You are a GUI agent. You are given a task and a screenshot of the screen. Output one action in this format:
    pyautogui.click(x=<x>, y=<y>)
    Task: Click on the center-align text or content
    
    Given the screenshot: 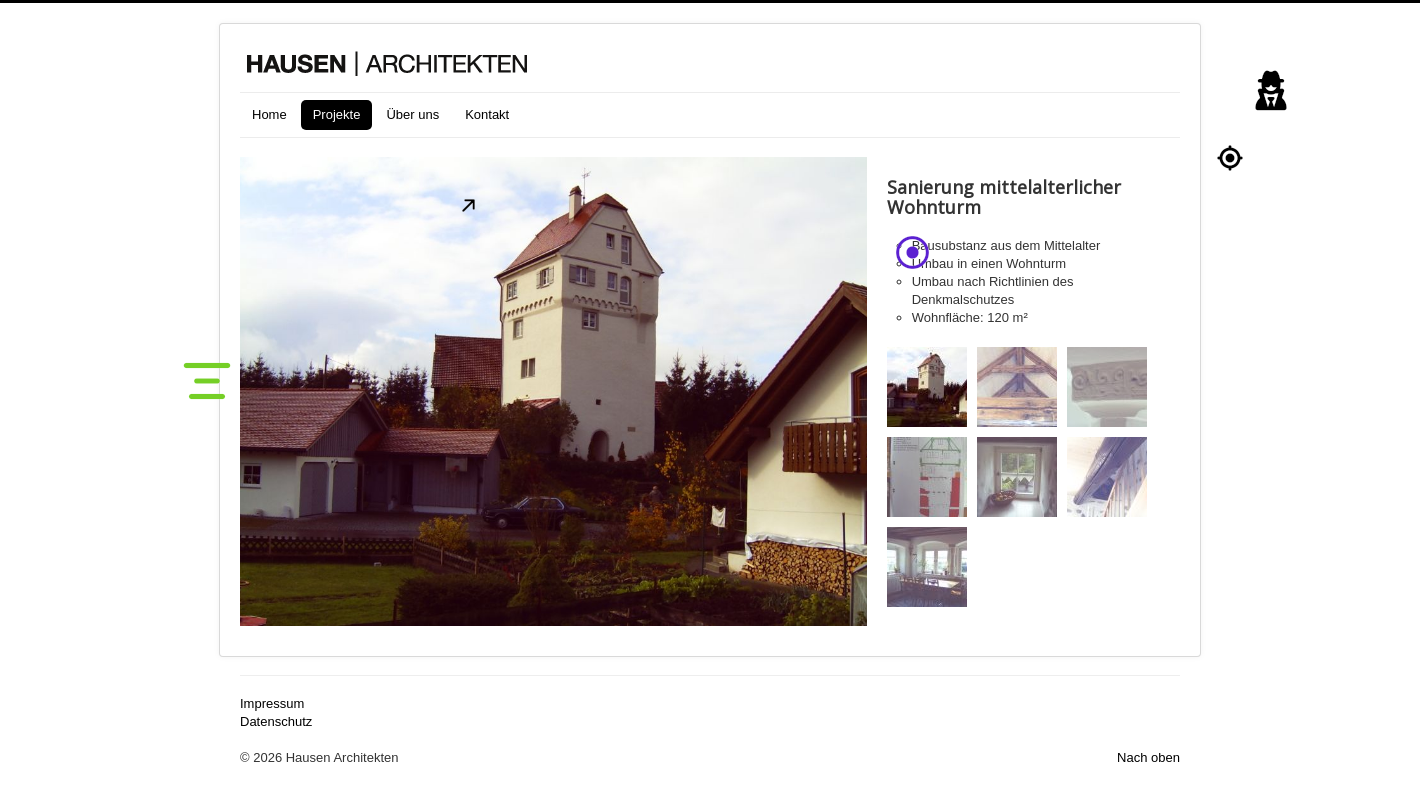 What is the action you would take?
    pyautogui.click(x=207, y=381)
    